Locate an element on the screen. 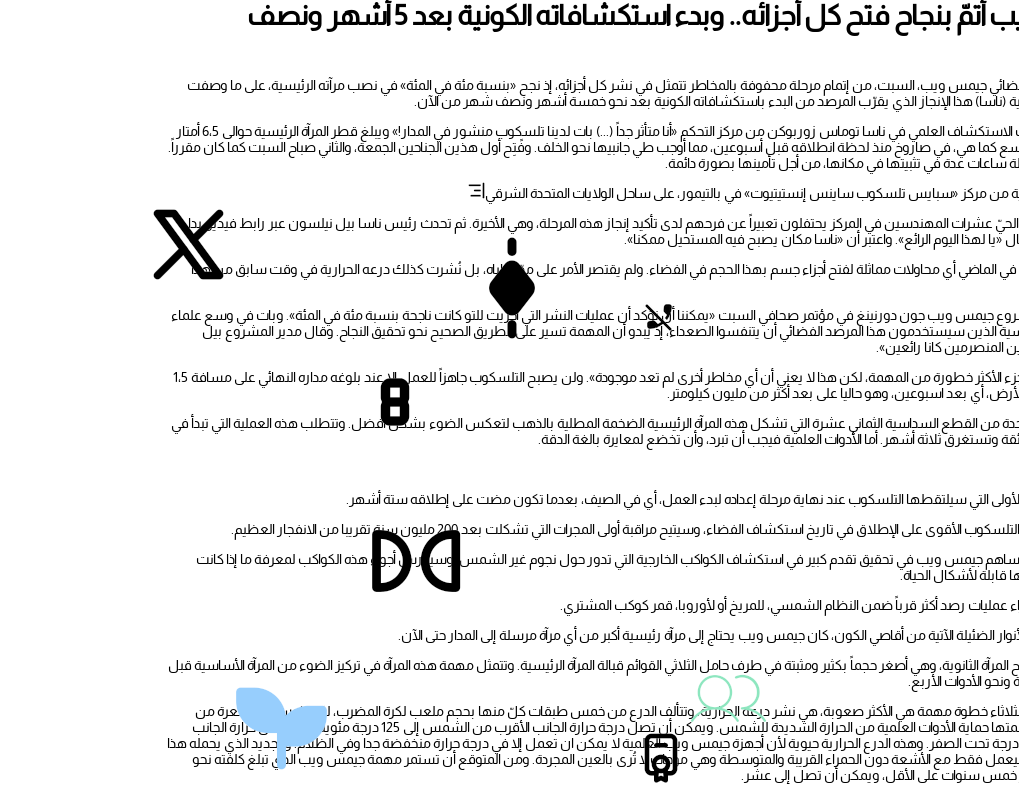 The width and height of the screenshot is (1019, 797). align keyframe to vertical center is located at coordinates (512, 288).